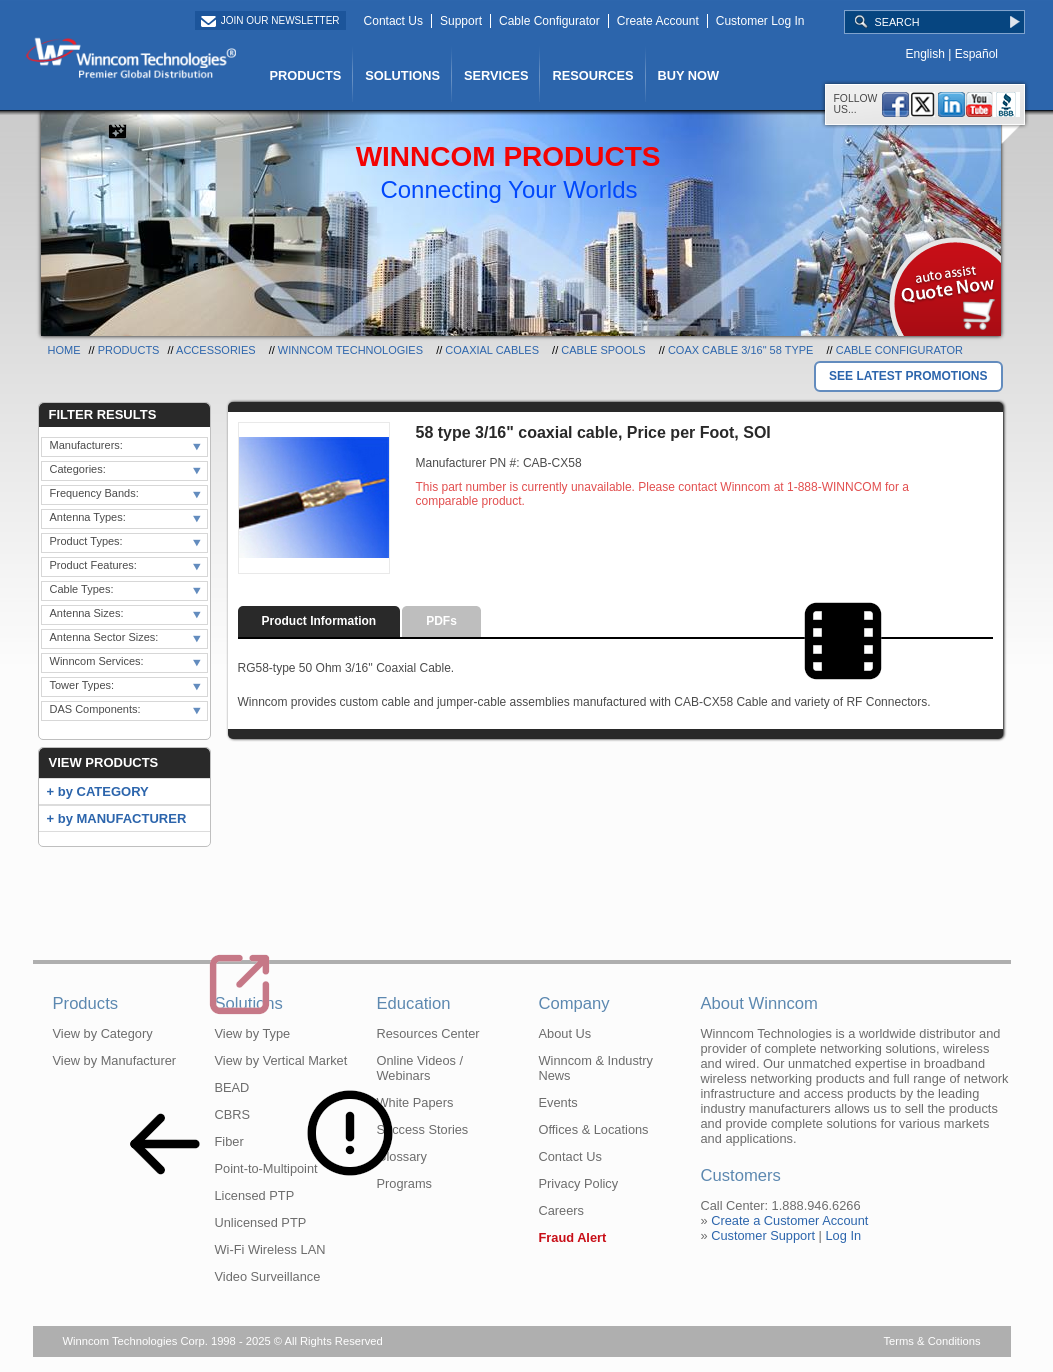 The width and height of the screenshot is (1053, 1372). Describe the element at coordinates (165, 1144) in the screenshot. I see `go back to the previous screen` at that location.